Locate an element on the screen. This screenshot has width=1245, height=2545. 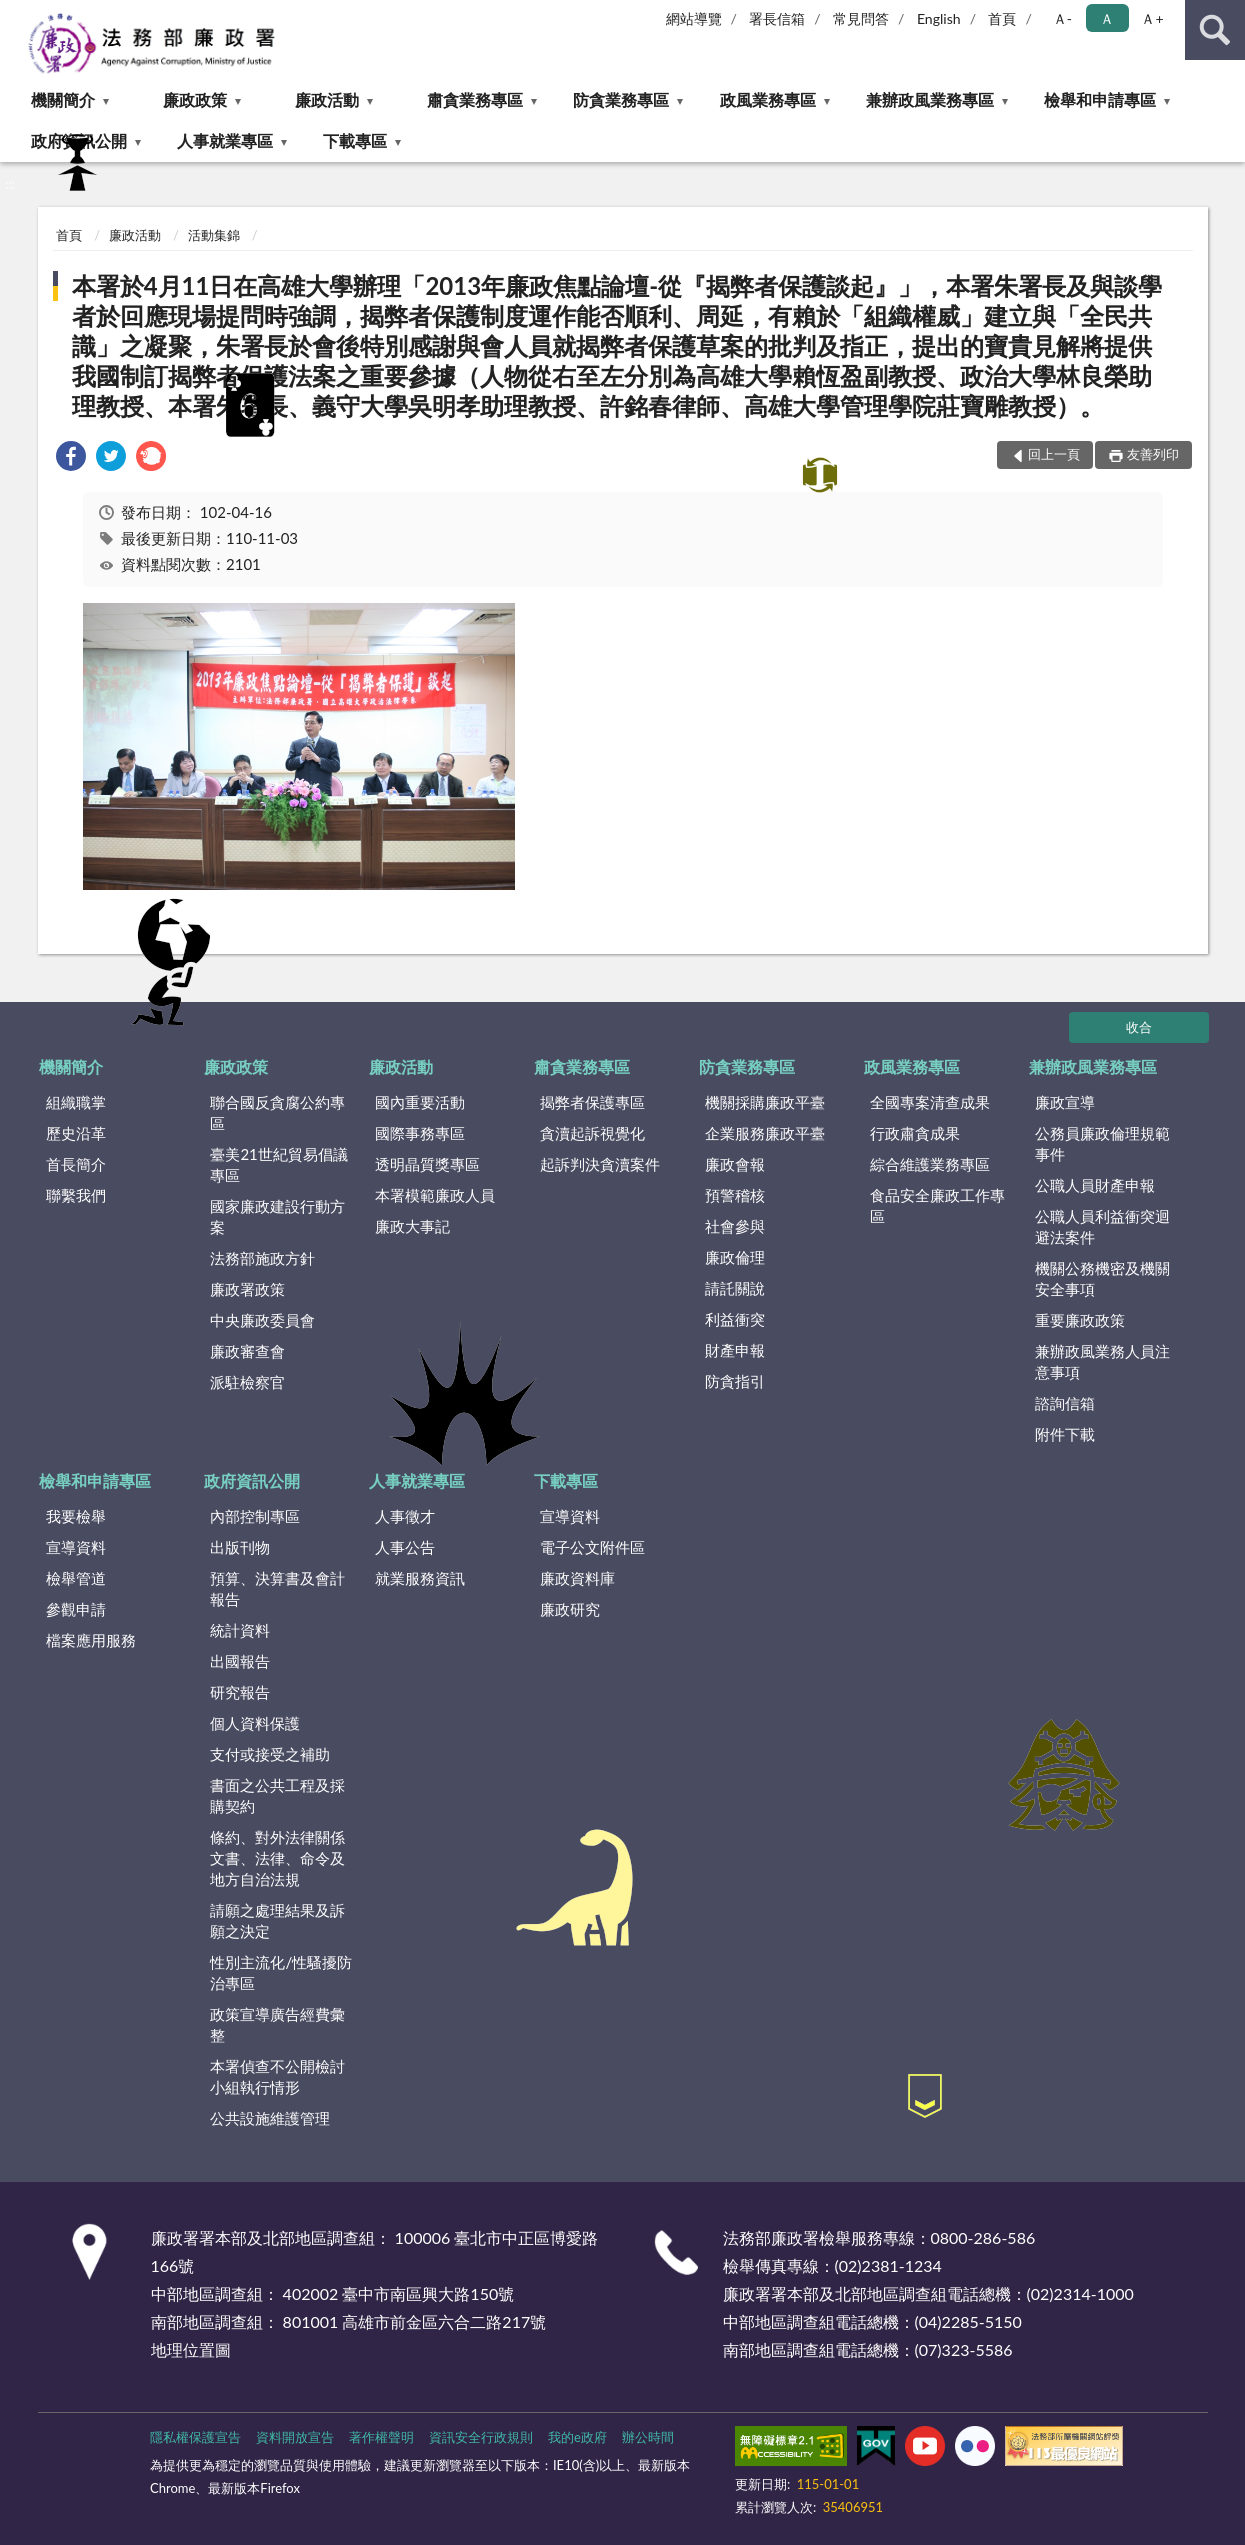
six of clubs playing card is located at coordinates (250, 405).